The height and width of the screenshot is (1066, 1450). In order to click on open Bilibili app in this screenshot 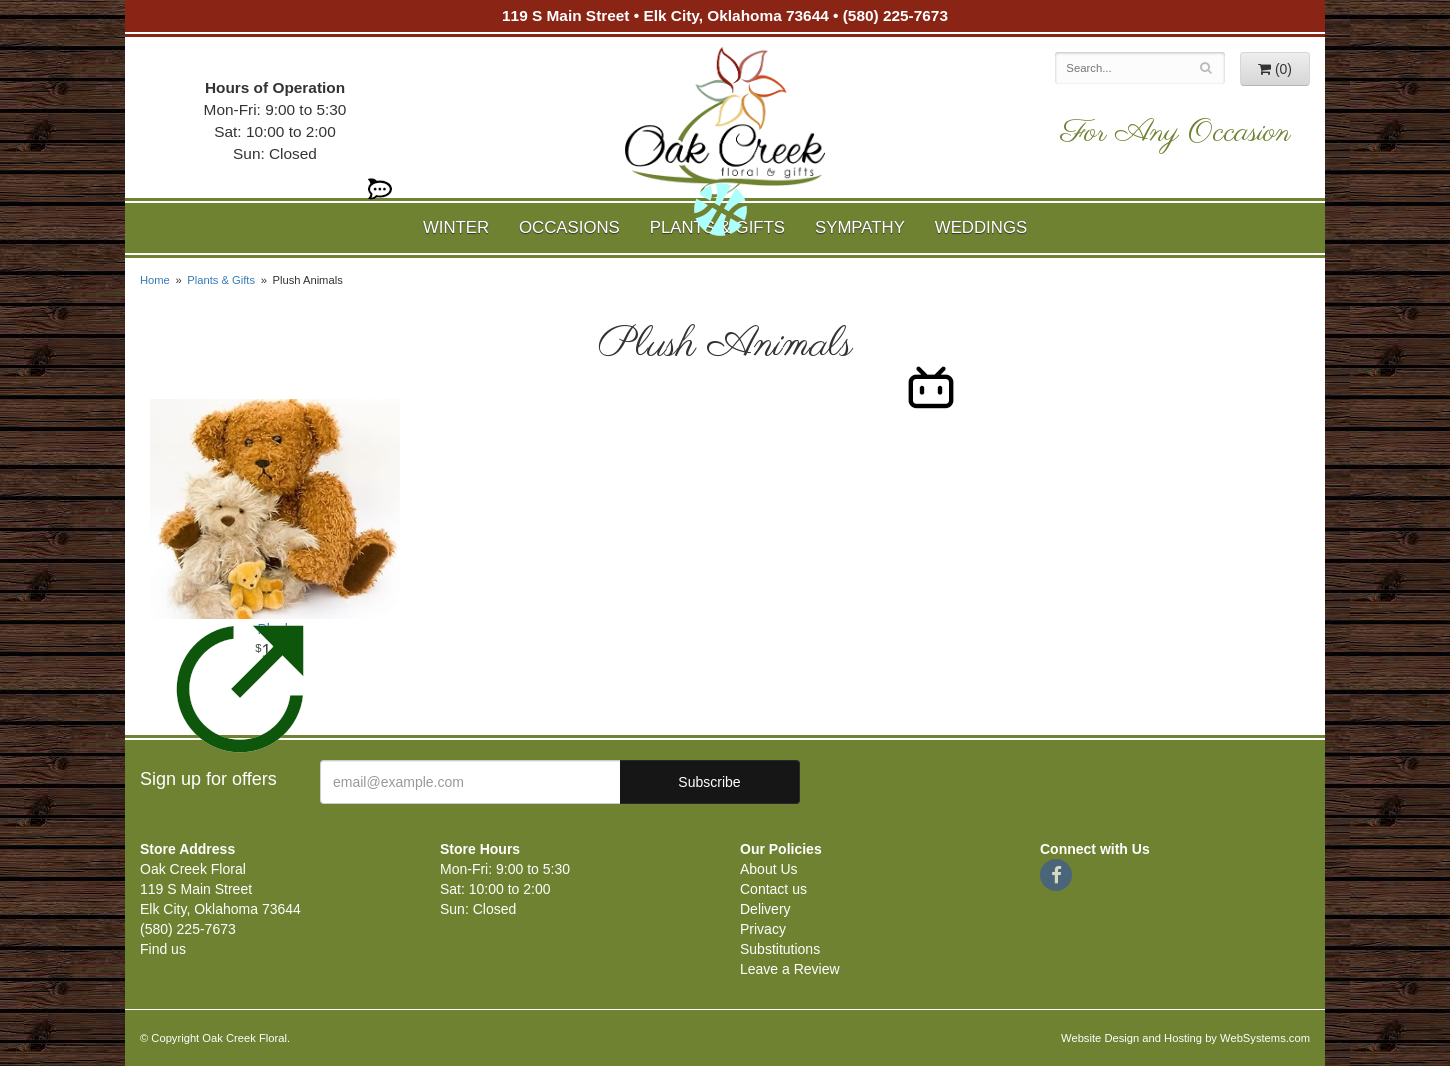, I will do `click(931, 388)`.